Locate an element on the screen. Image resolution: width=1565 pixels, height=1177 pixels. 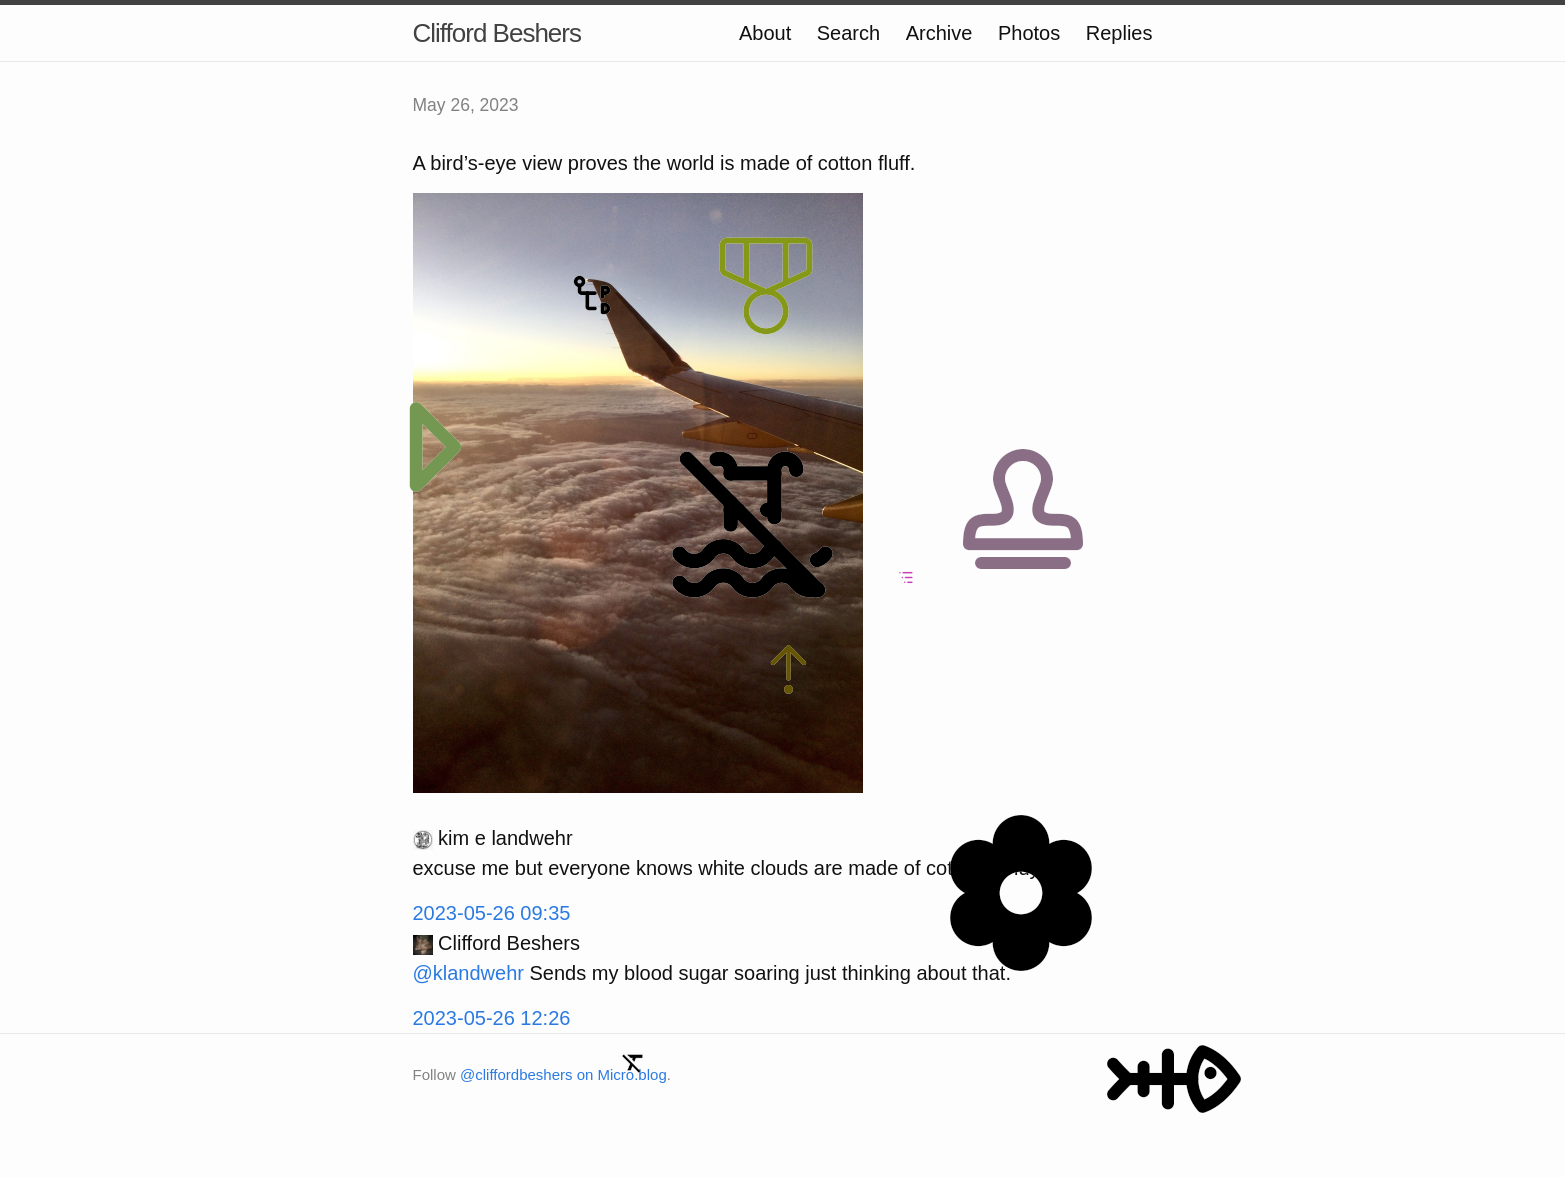
upload from current location is located at coordinates (788, 669).